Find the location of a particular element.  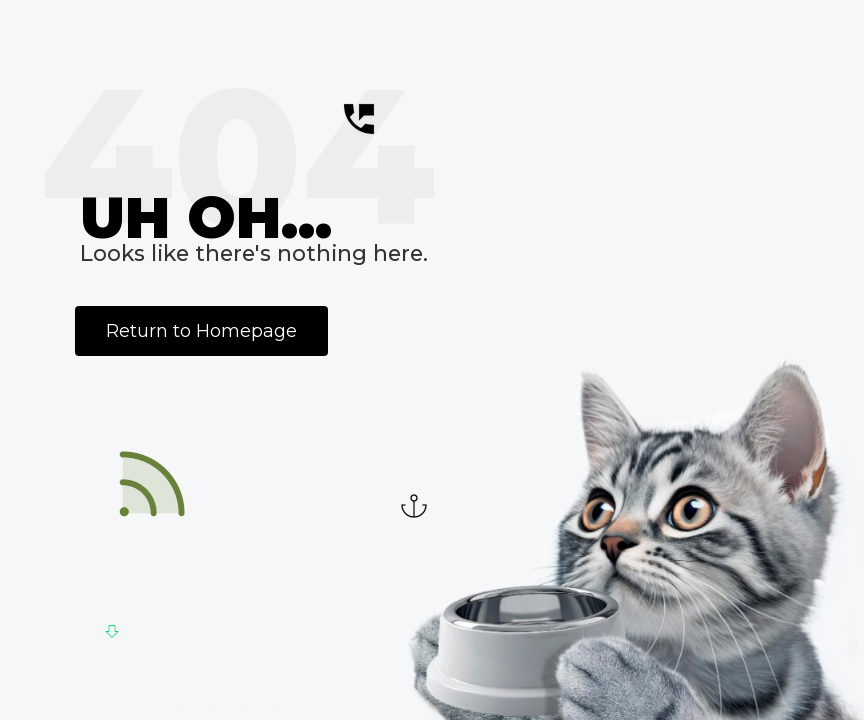

subscribe to RSS feed is located at coordinates (147, 488).